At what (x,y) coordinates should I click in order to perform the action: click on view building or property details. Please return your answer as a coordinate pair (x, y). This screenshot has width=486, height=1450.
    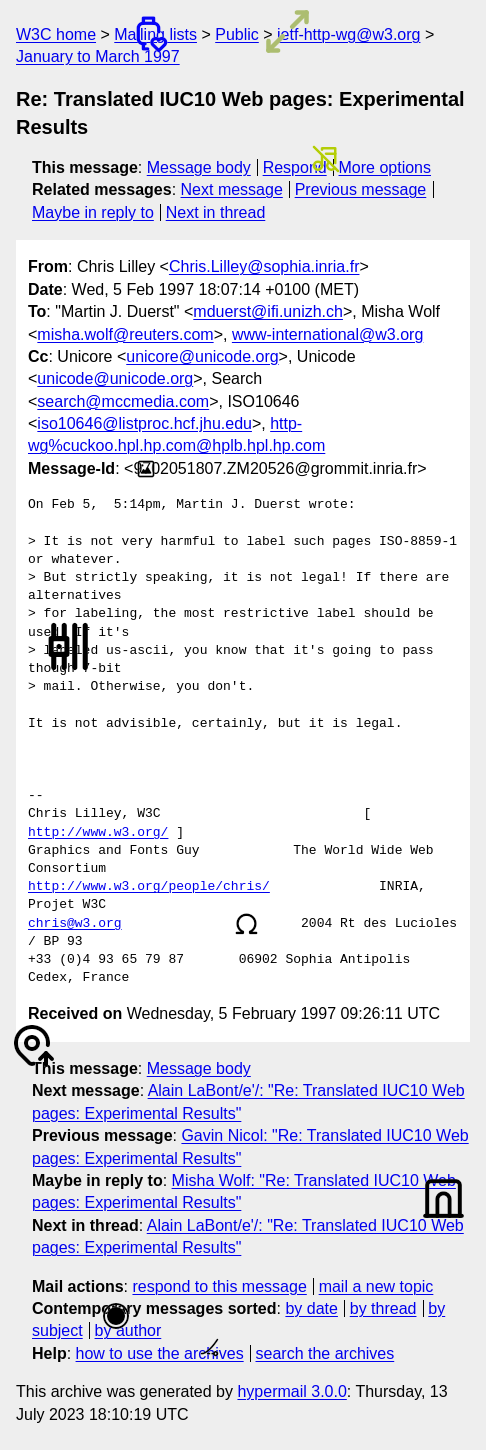
    Looking at the image, I should click on (443, 1197).